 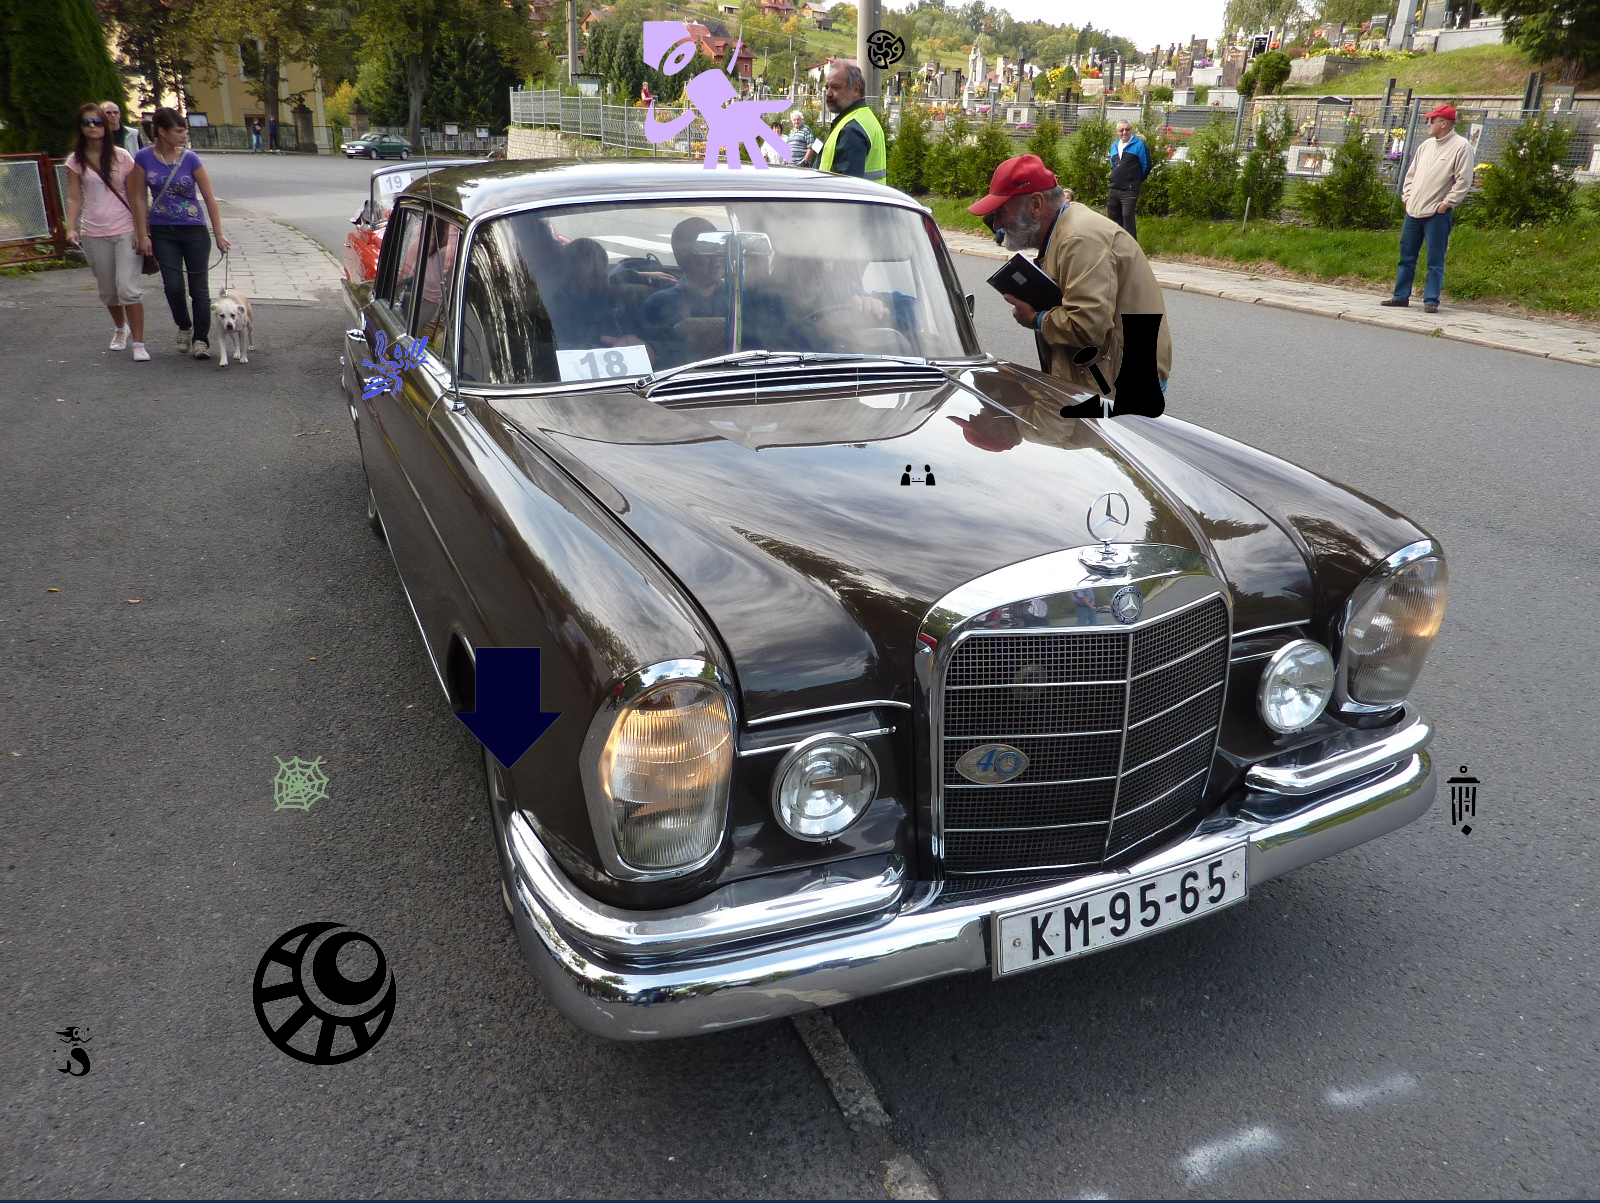 What do you see at coordinates (1111, 366) in the screenshot?
I see `indicates a foot injury or wound status` at bounding box center [1111, 366].